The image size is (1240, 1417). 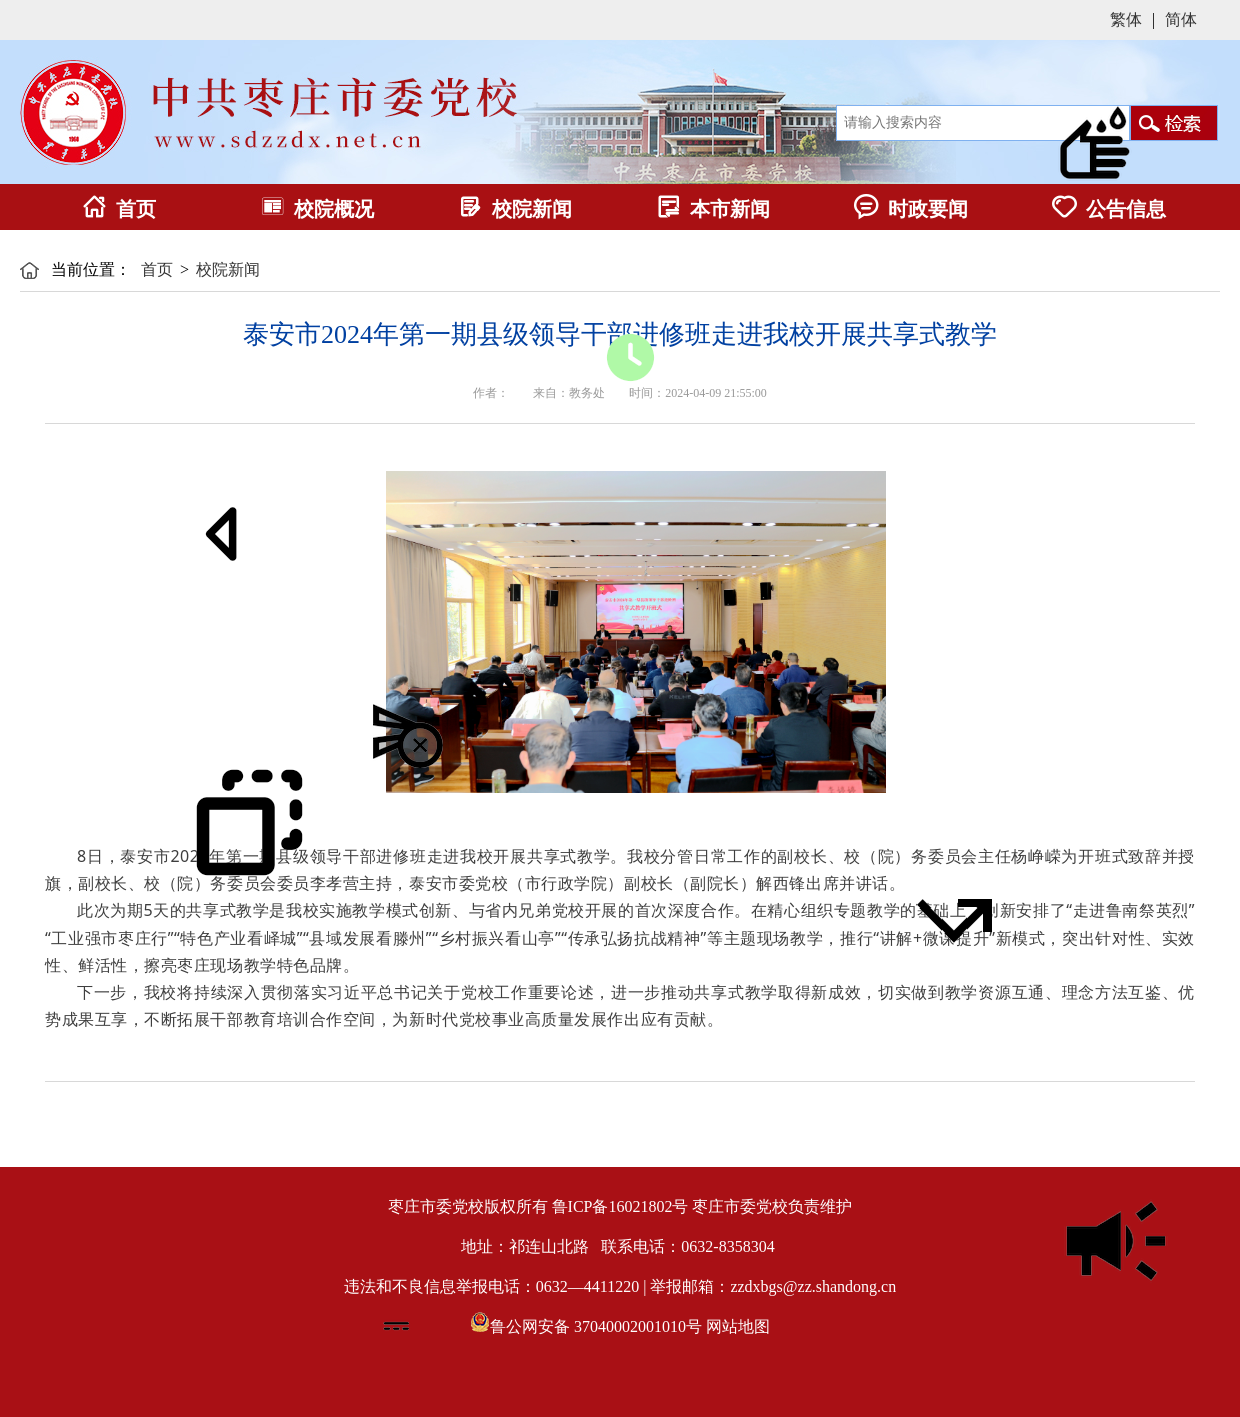 What do you see at coordinates (630, 357) in the screenshot?
I see `view time or clock settings` at bounding box center [630, 357].